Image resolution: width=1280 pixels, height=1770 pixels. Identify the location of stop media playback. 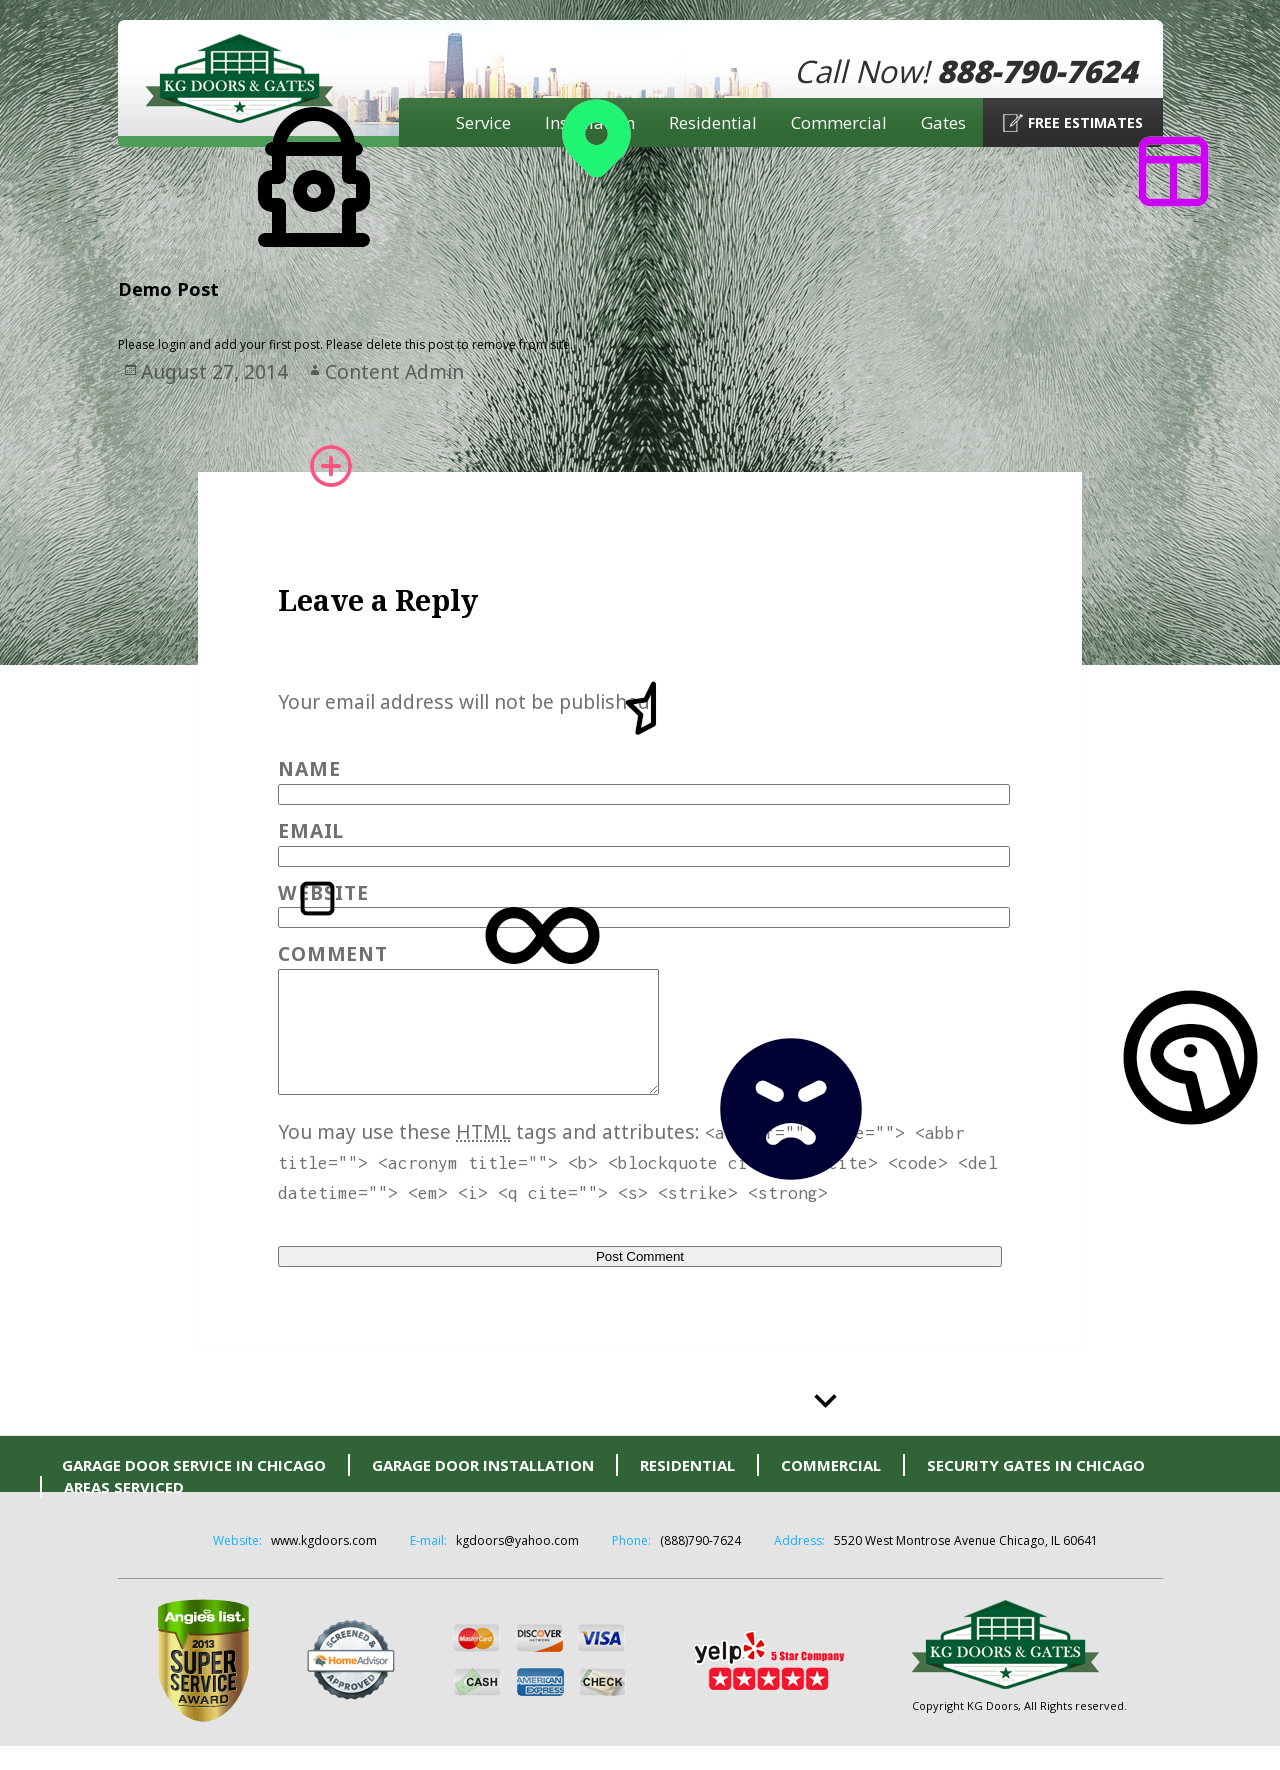
(317, 898).